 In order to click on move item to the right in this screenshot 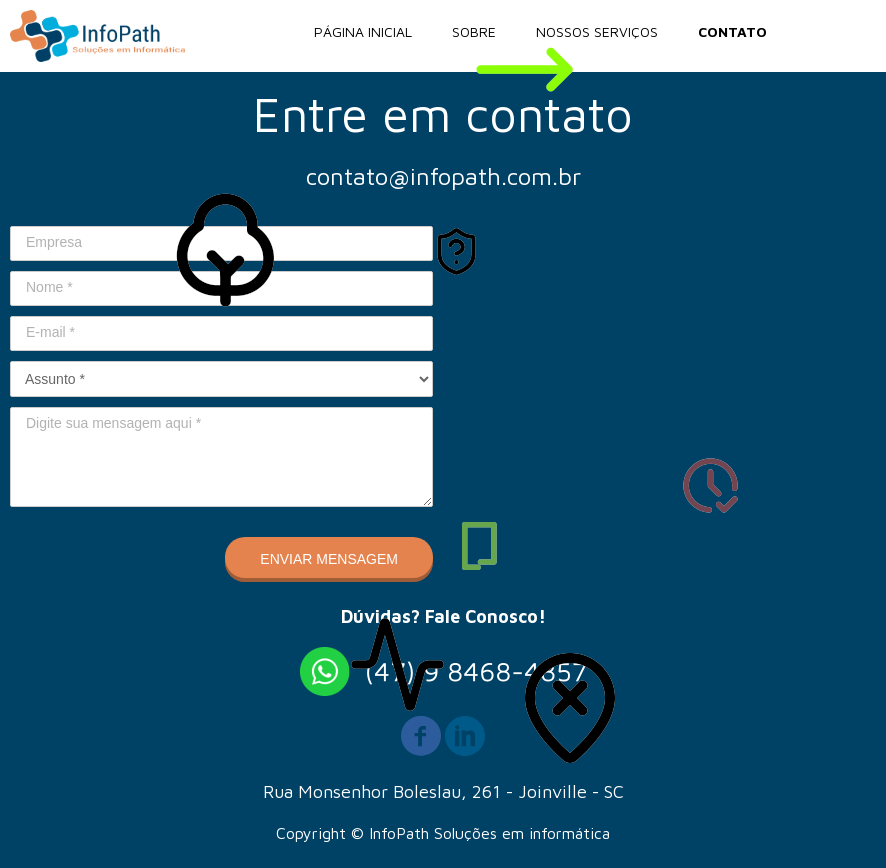, I will do `click(524, 69)`.